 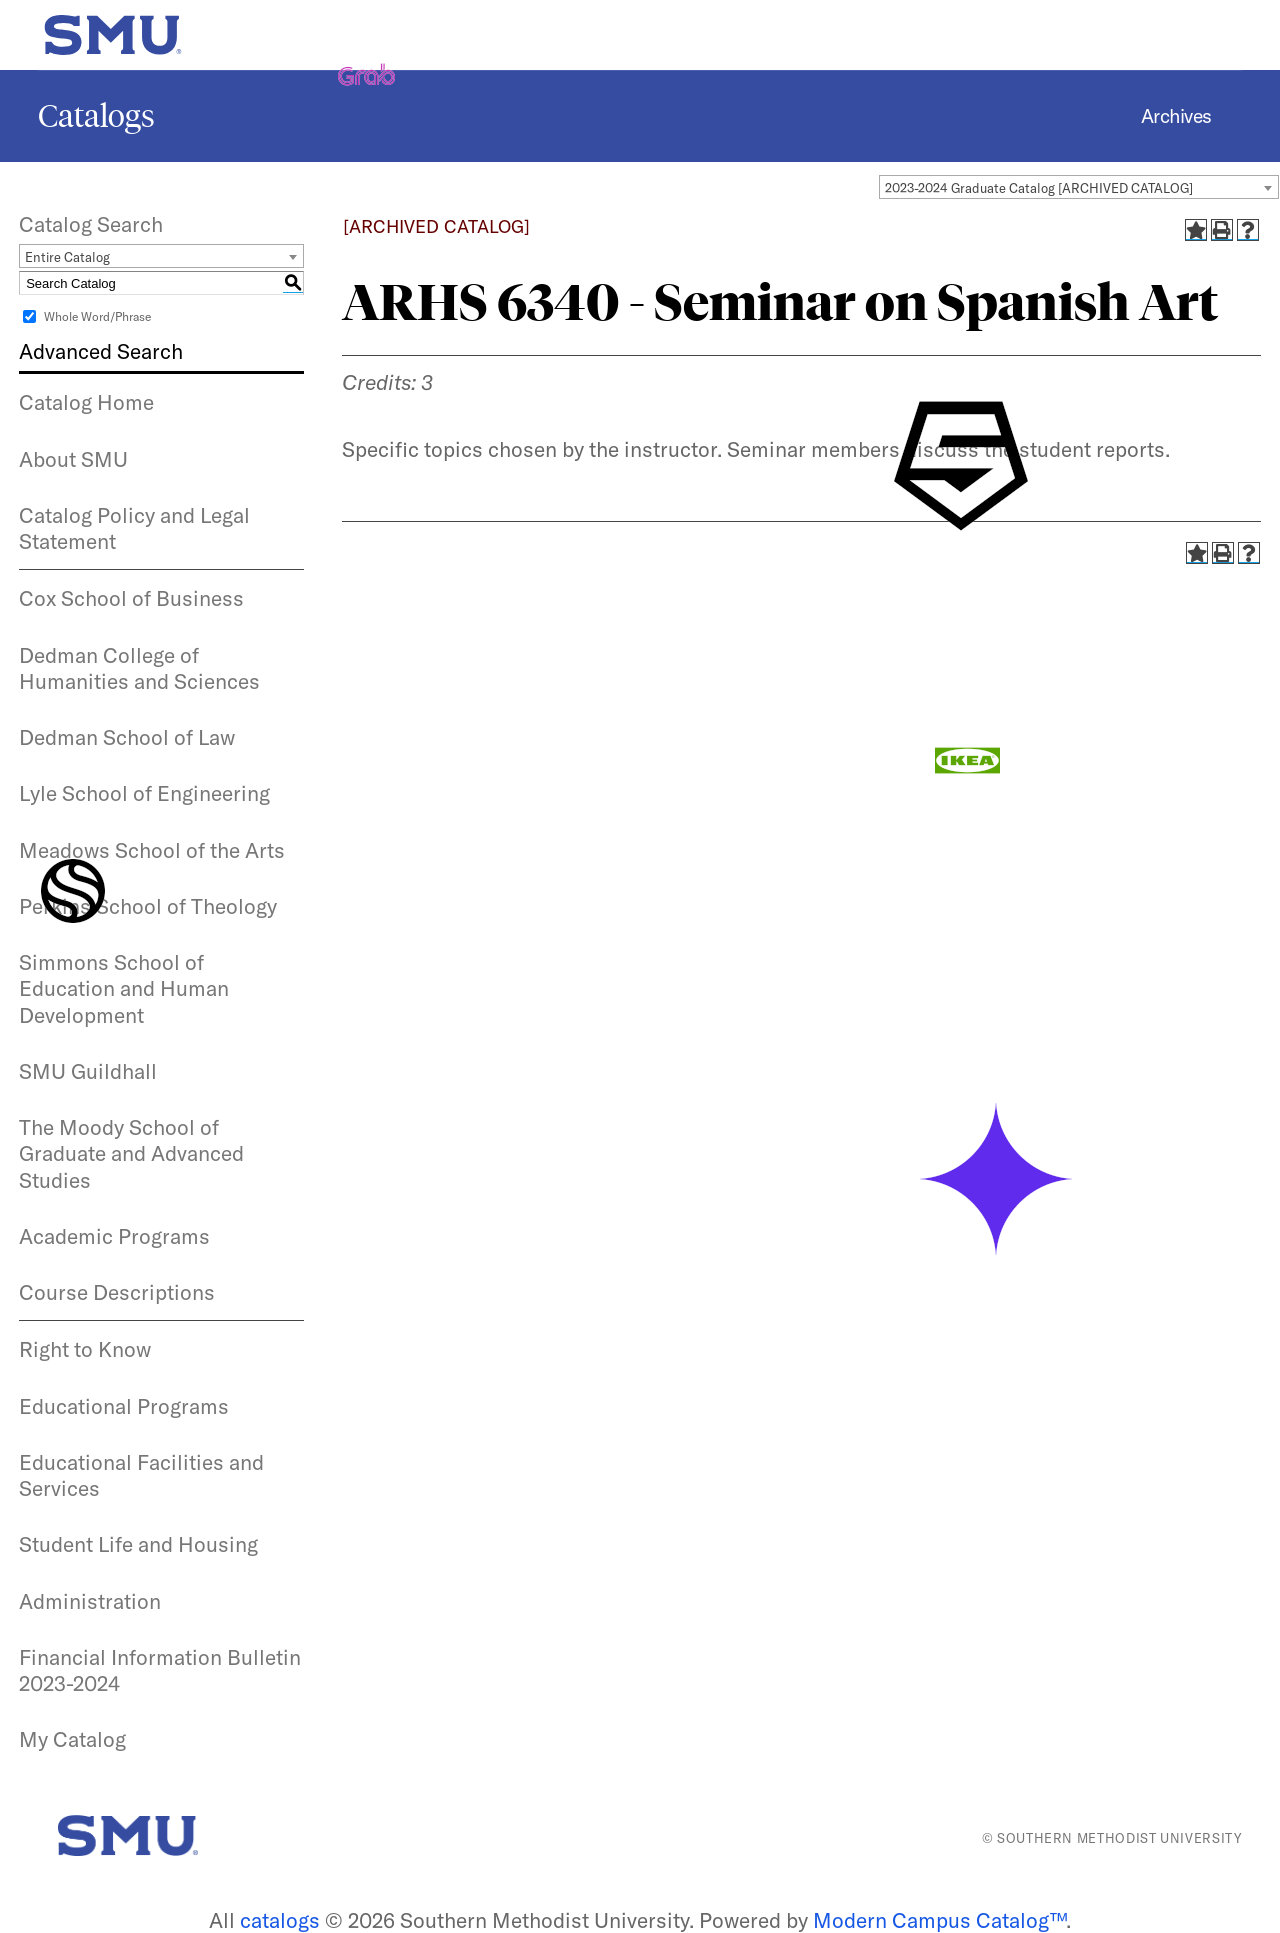 What do you see at coordinates (996, 1179) in the screenshot?
I see `open Google Gemini AI assistant` at bounding box center [996, 1179].